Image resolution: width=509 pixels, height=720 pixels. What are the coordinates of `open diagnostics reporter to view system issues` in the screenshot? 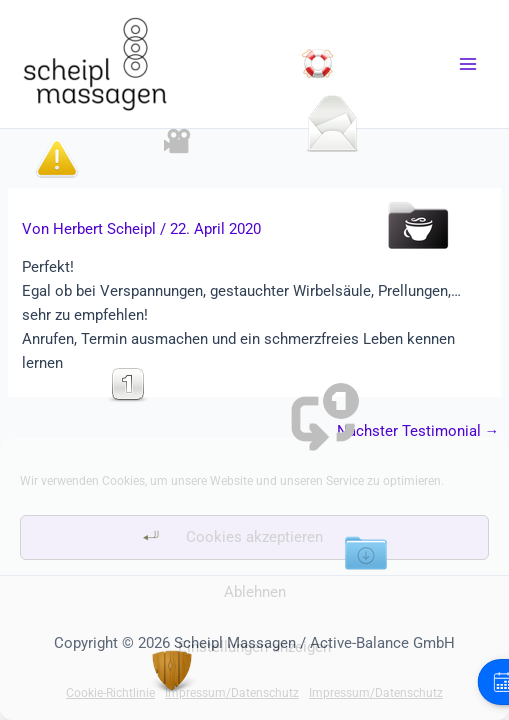 It's located at (57, 158).